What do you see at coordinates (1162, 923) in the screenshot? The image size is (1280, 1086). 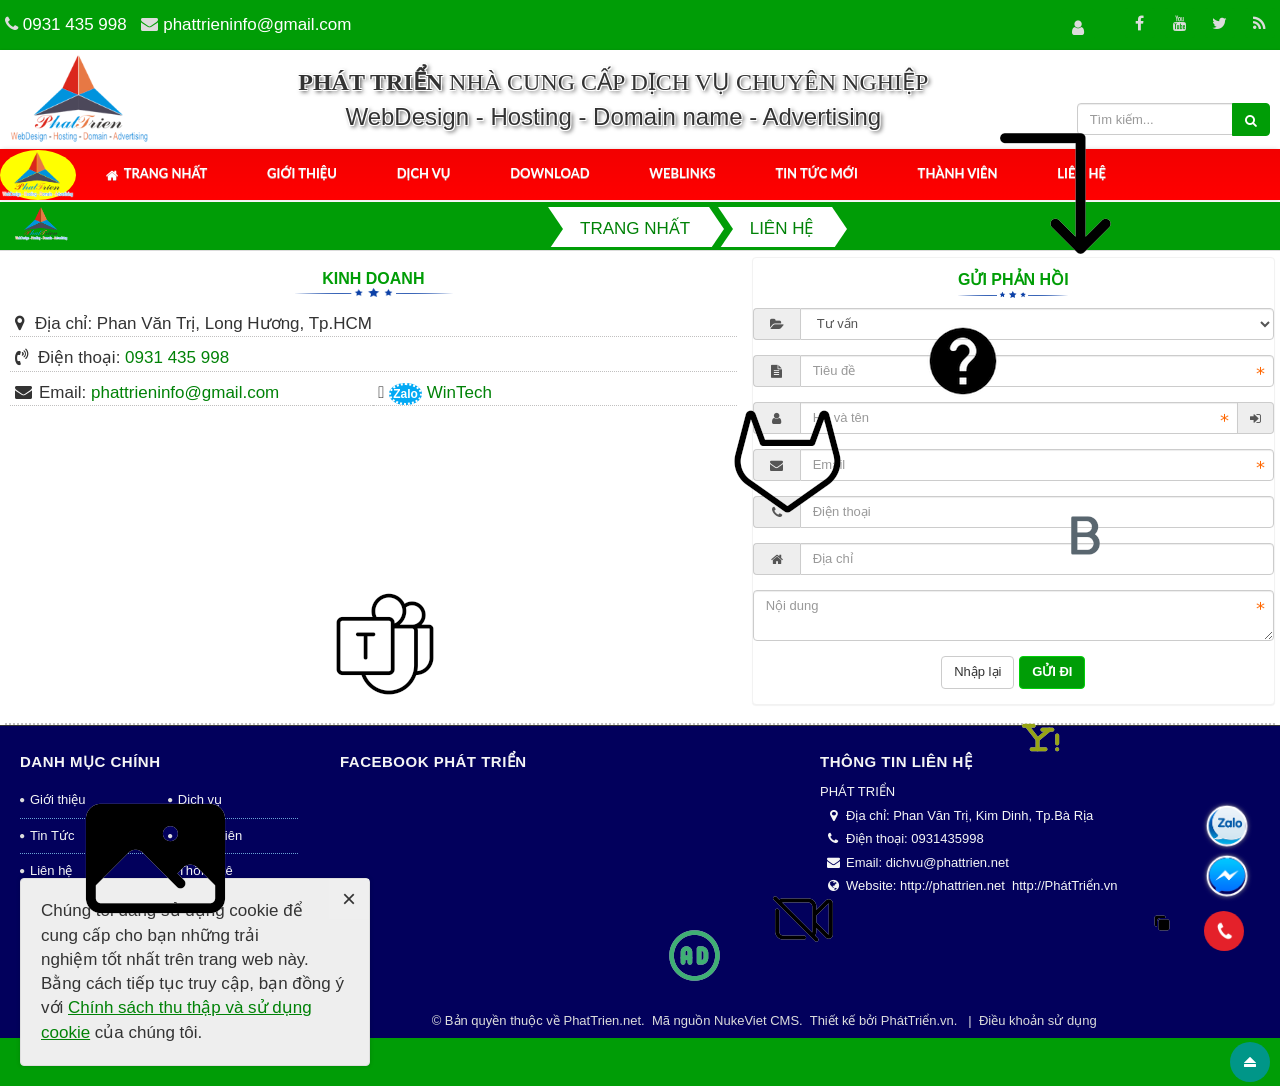 I see `copy to clipboard` at bounding box center [1162, 923].